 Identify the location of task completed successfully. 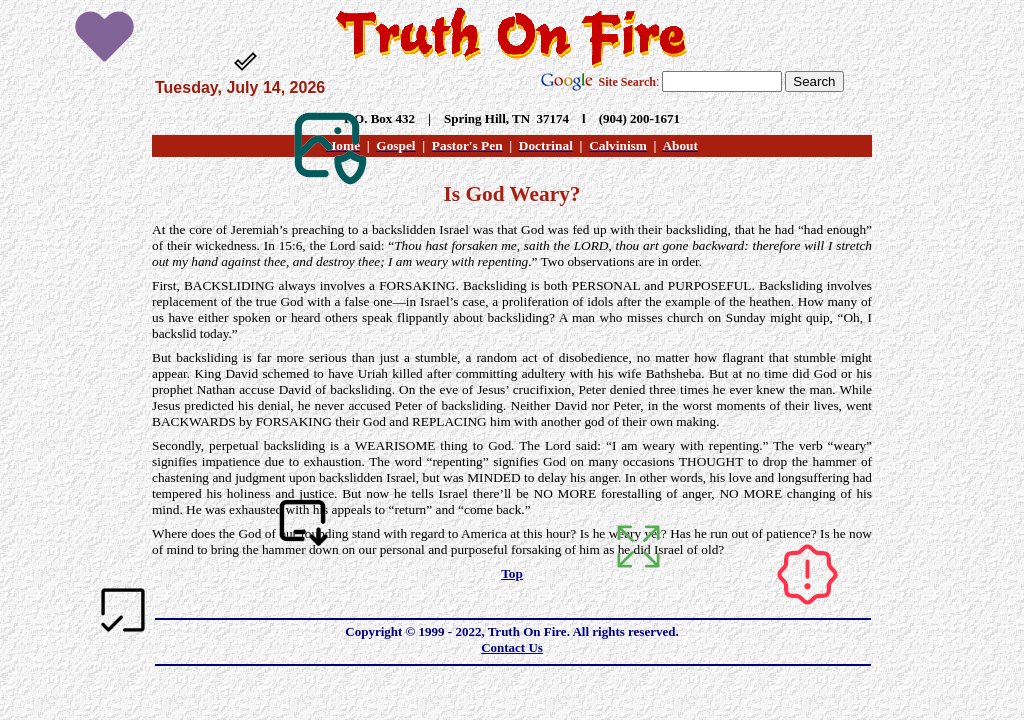
(245, 61).